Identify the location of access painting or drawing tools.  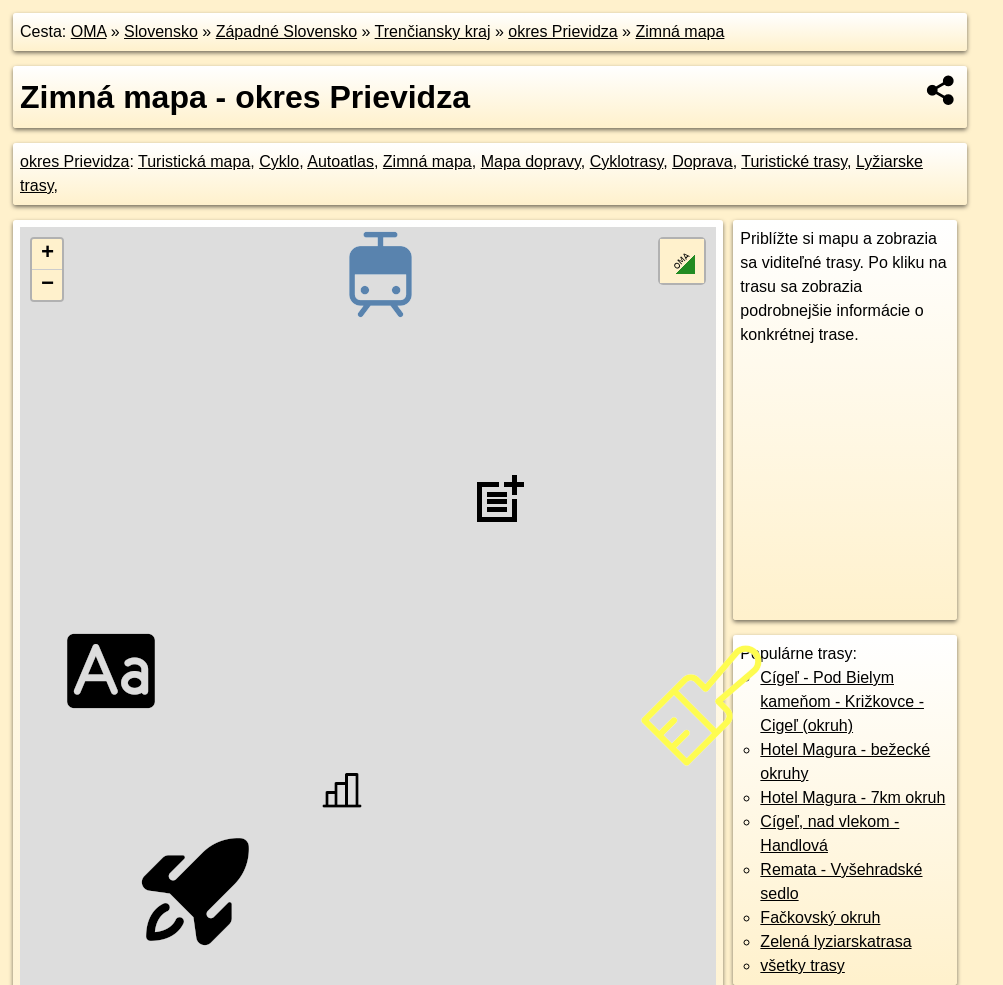
(703, 703).